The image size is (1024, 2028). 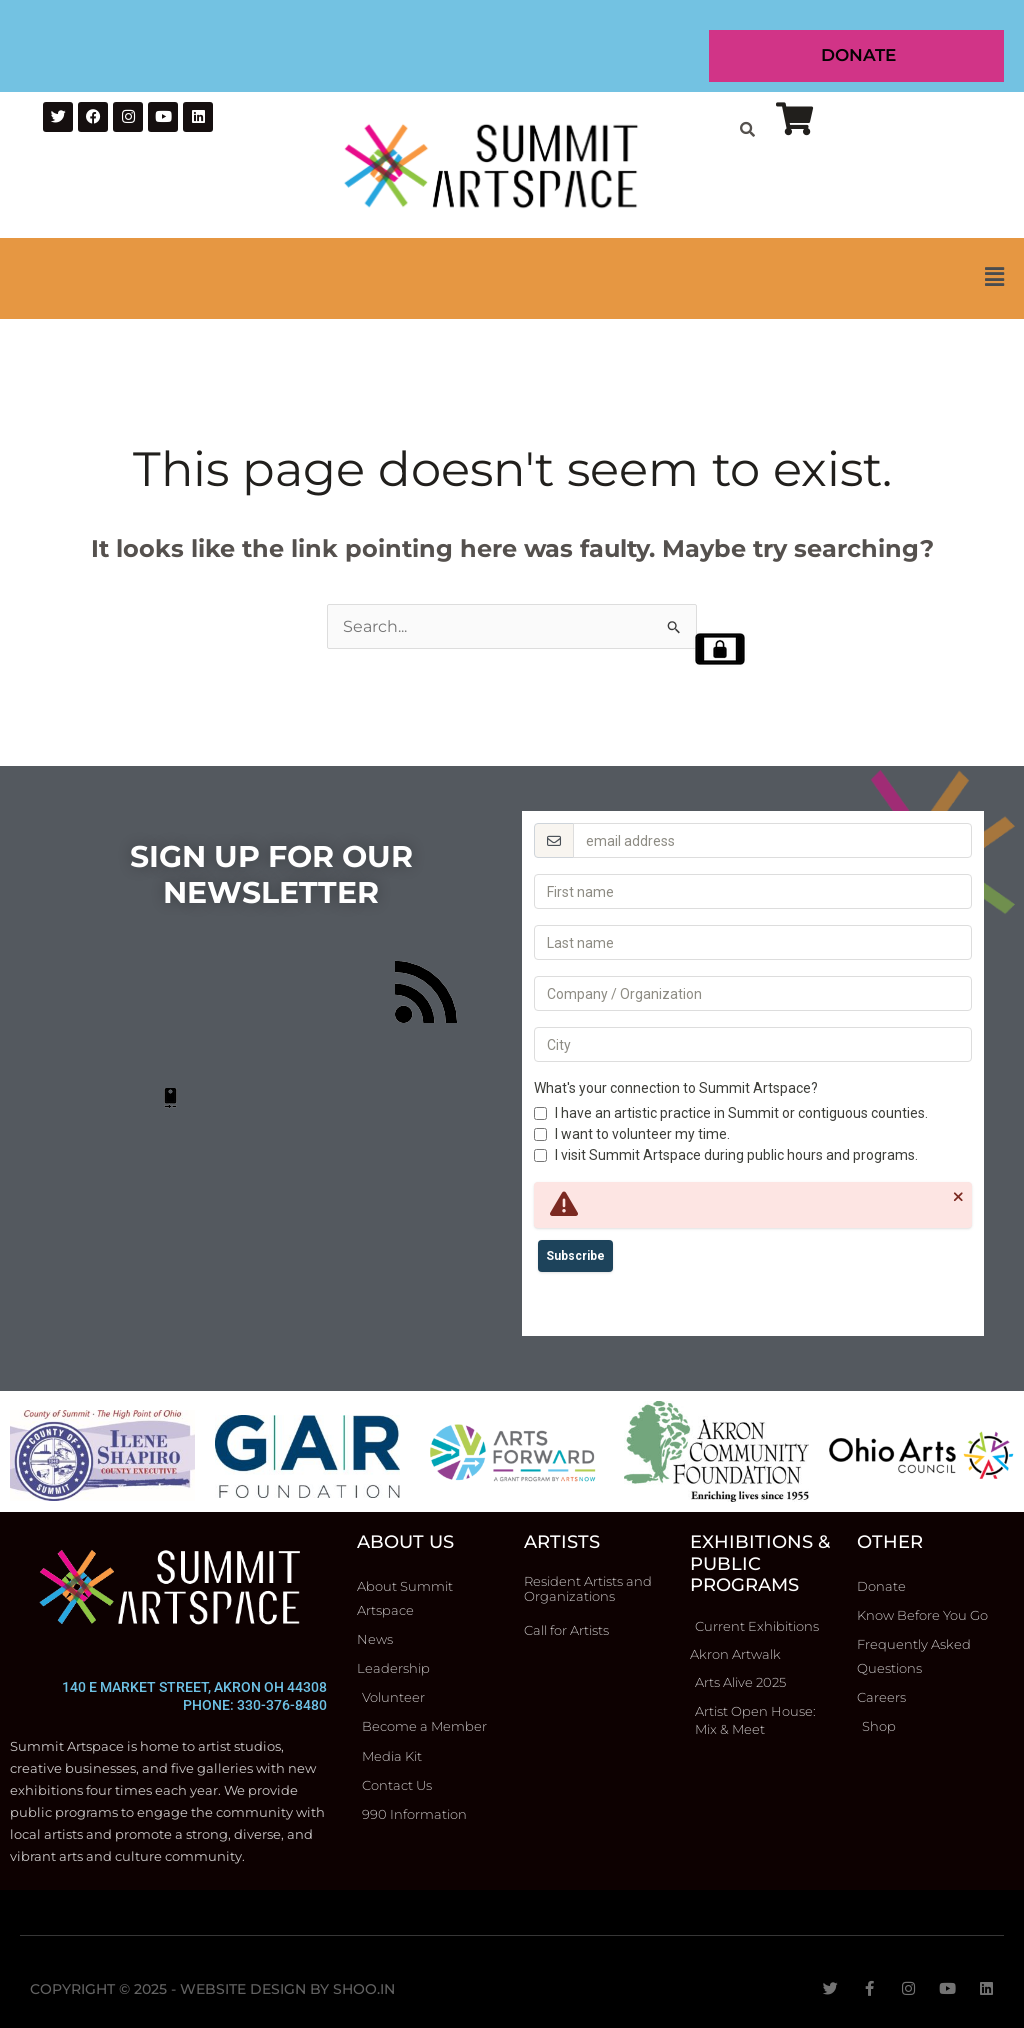 What do you see at coordinates (170, 1098) in the screenshot?
I see `switch to rear camera` at bounding box center [170, 1098].